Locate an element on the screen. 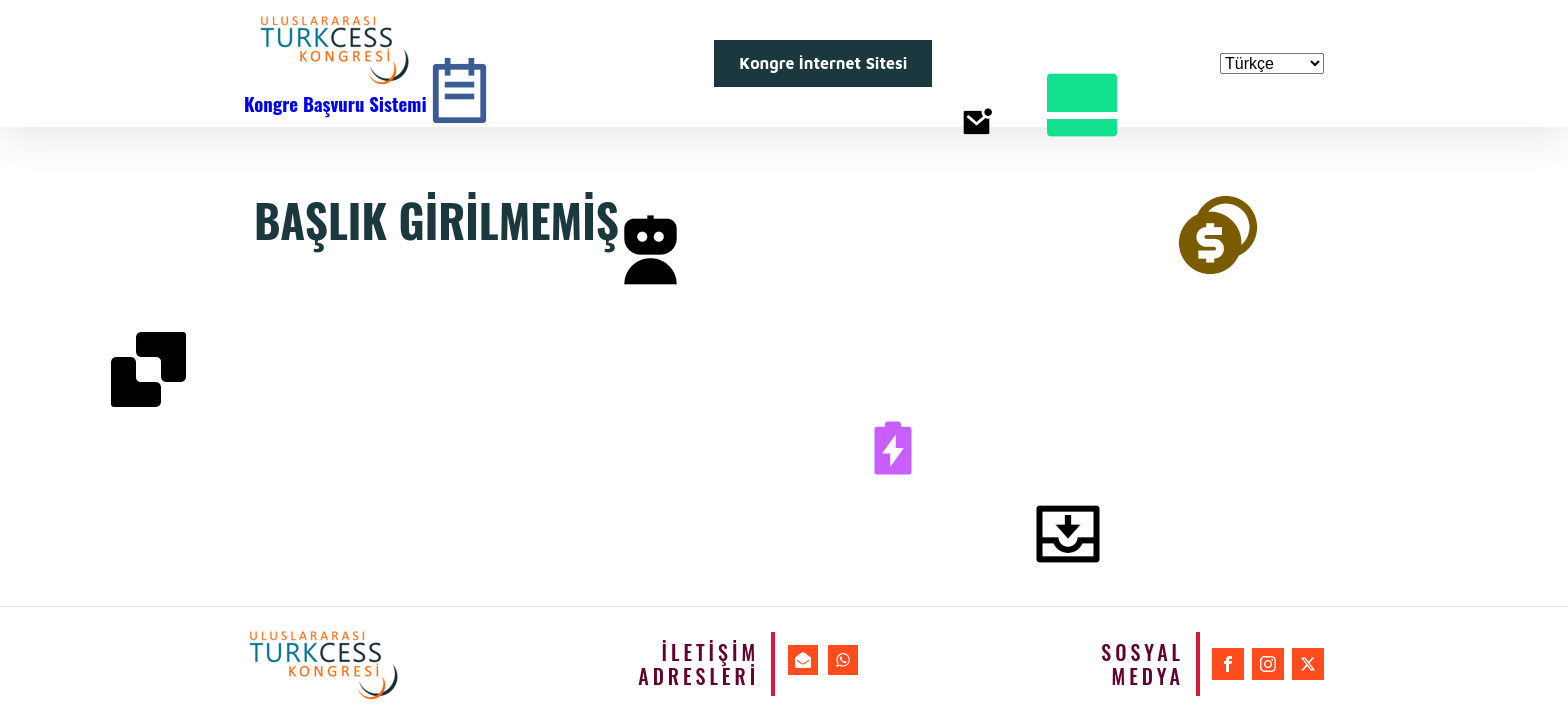  view your to-do list is located at coordinates (459, 93).